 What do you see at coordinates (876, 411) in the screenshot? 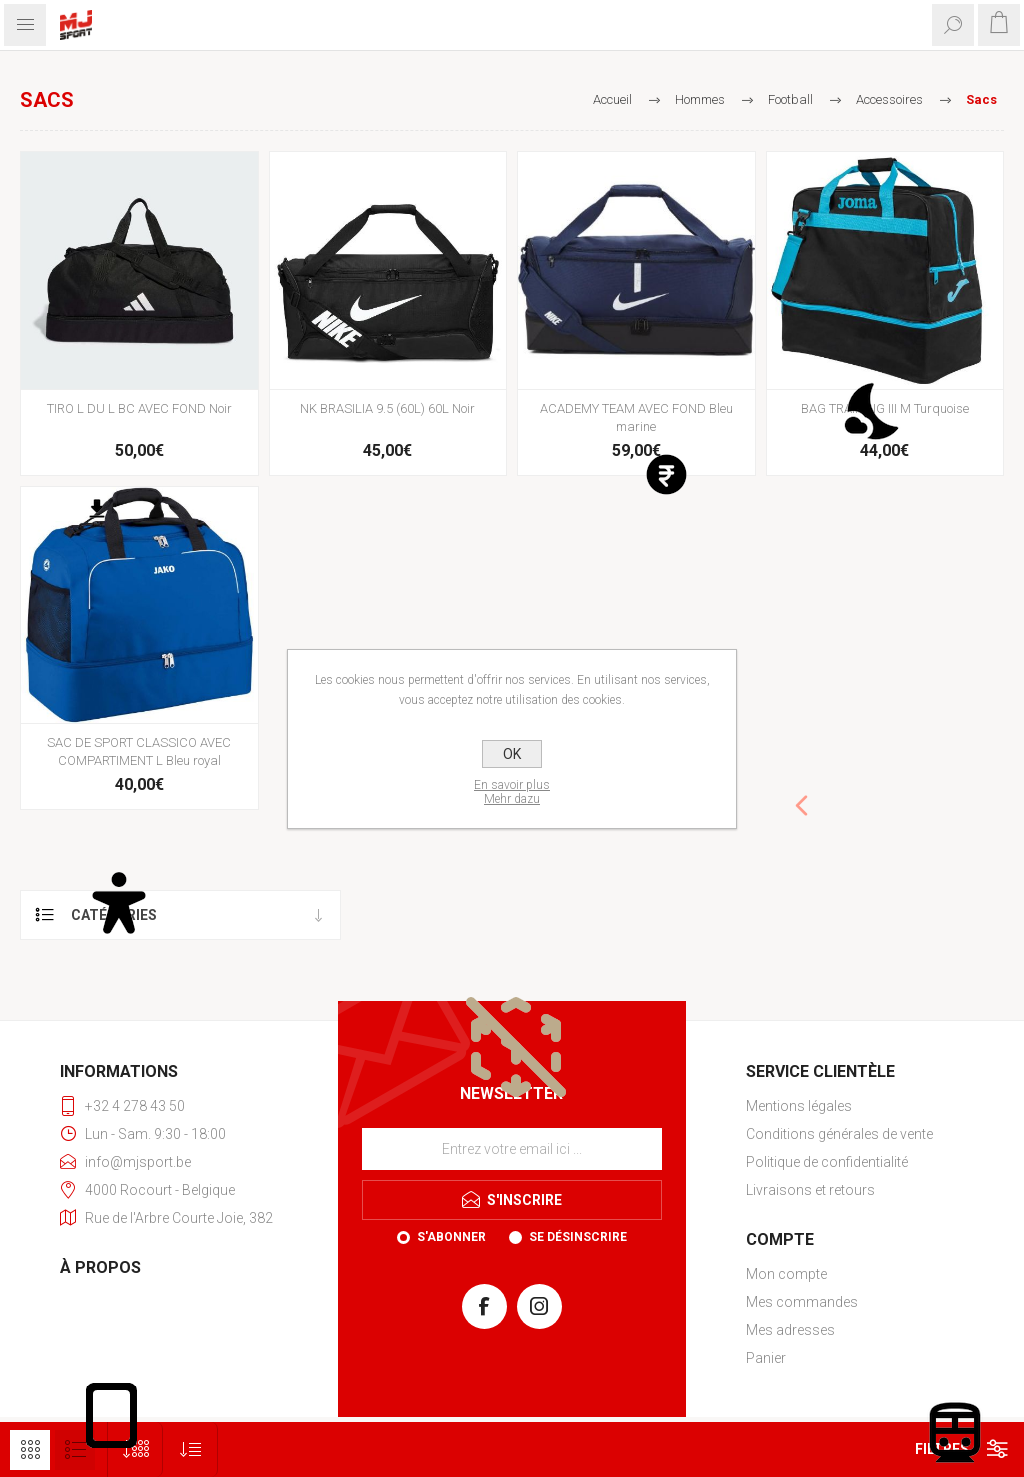
I see `toggle dark mode or night theme` at bounding box center [876, 411].